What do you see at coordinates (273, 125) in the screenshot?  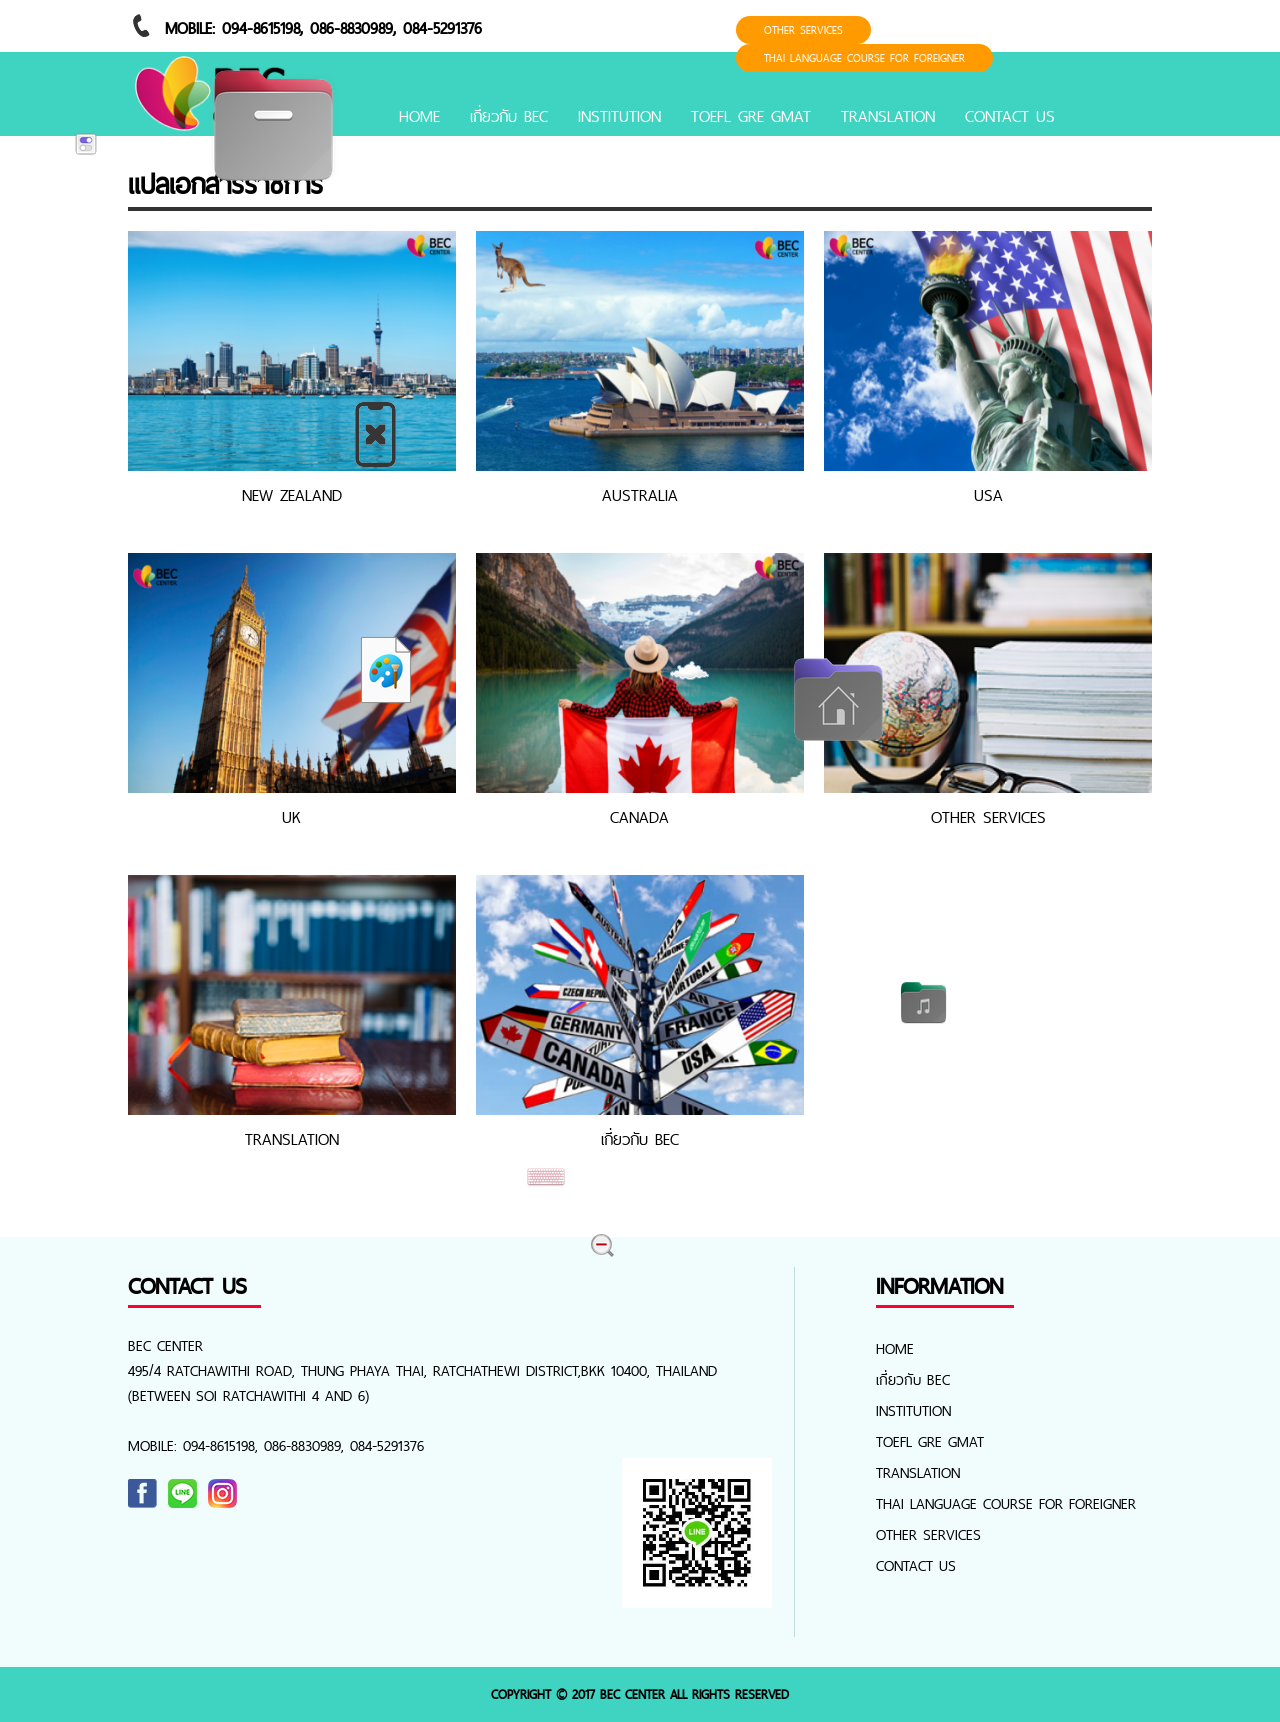 I see `open the file manager application` at bounding box center [273, 125].